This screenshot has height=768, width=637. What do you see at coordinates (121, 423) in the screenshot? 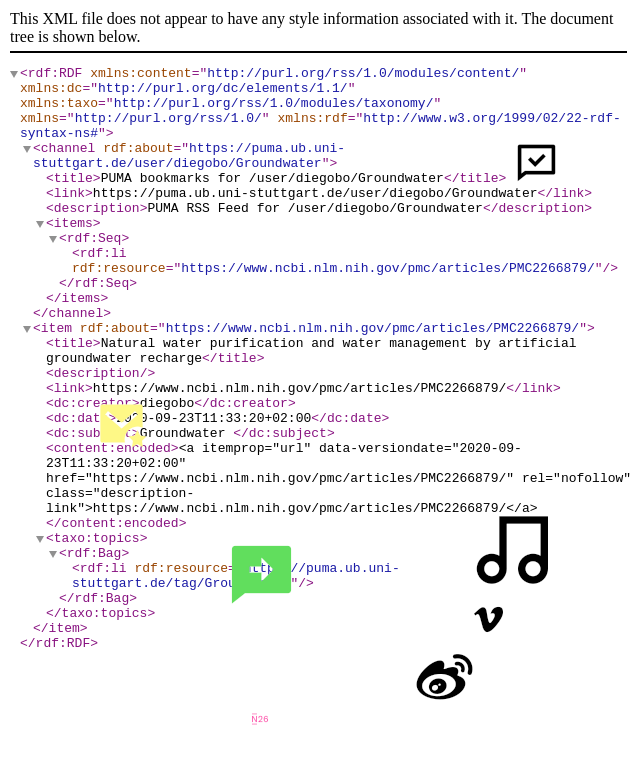
I see `view starred or important emails` at bounding box center [121, 423].